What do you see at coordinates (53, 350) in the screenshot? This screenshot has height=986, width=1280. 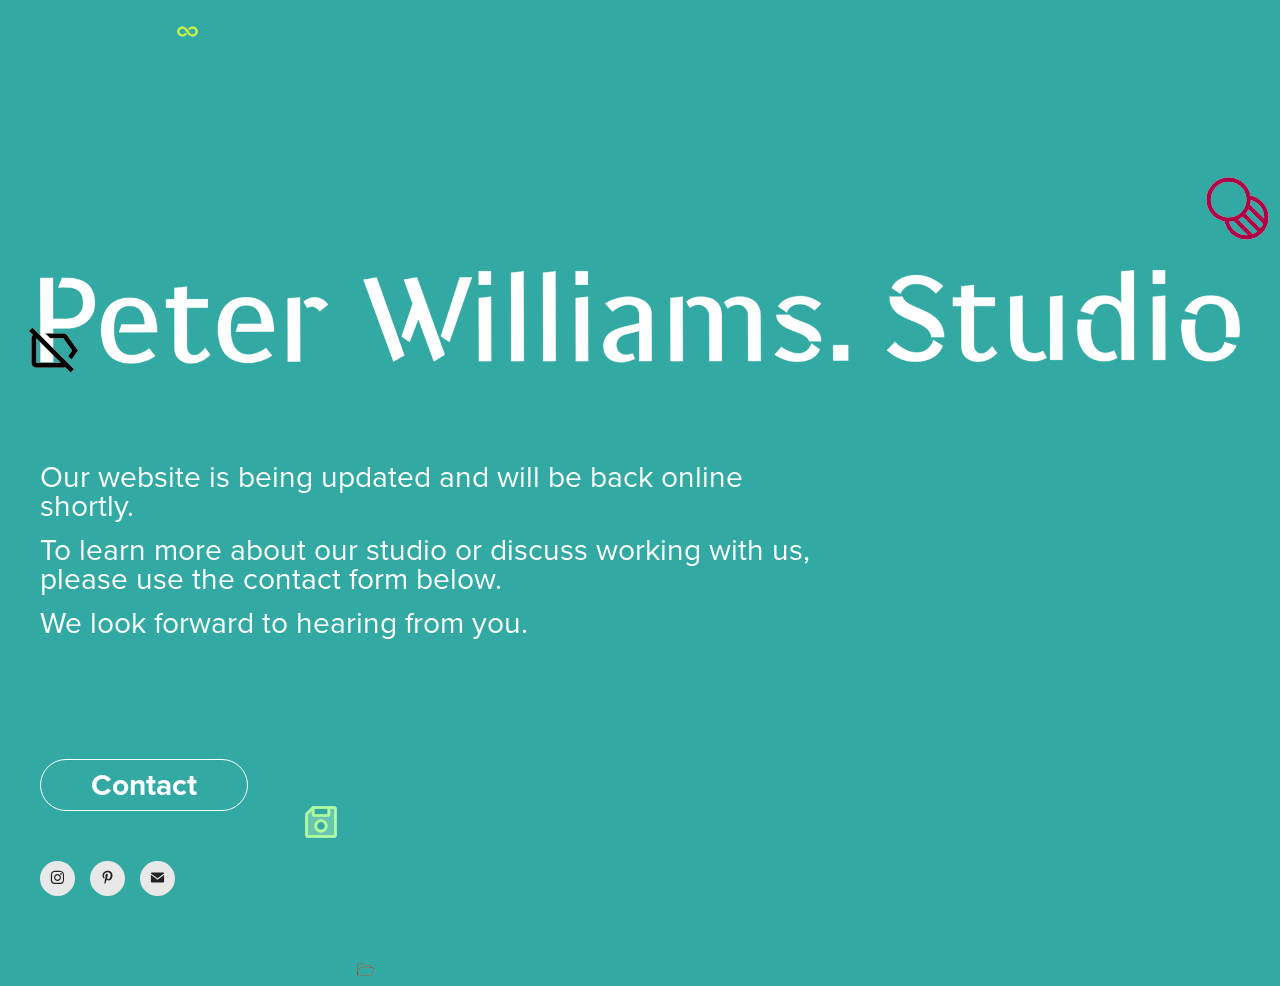 I see `remove a label or tag from an item` at bounding box center [53, 350].